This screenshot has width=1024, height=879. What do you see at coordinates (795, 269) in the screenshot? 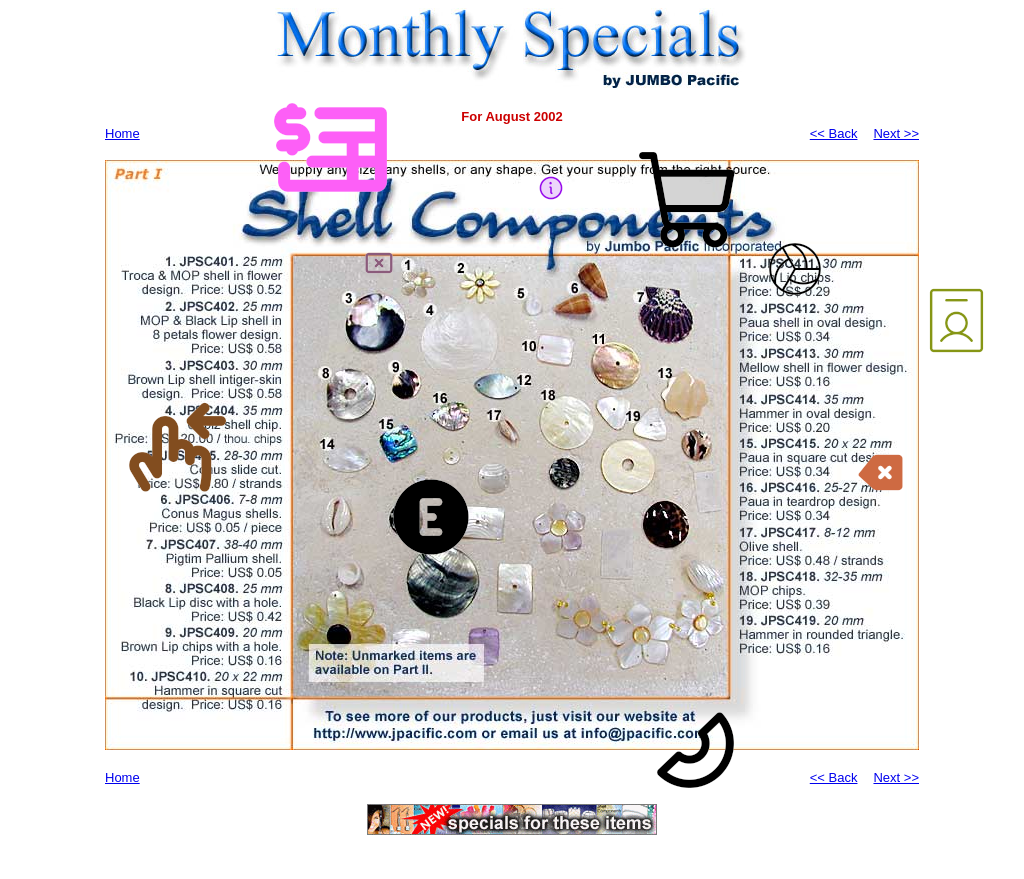
I see `volleyball sport category or activity` at bounding box center [795, 269].